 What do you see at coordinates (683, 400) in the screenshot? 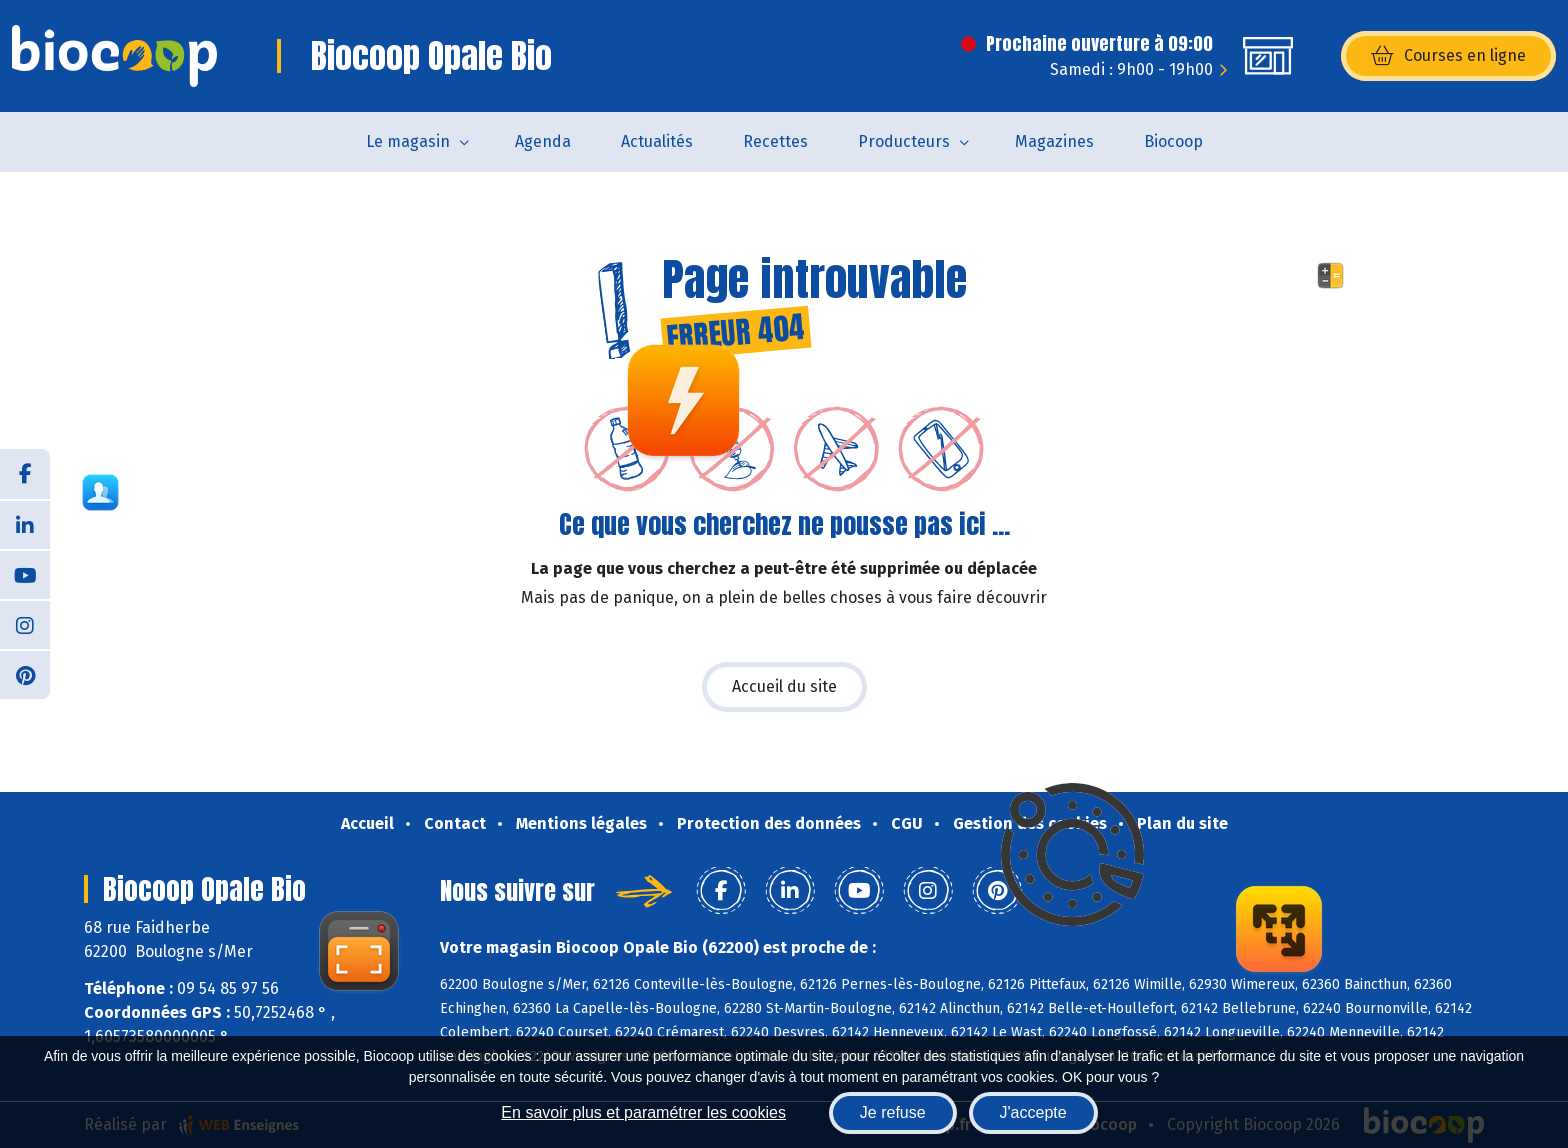
I see `open newsflash rss reader app` at bounding box center [683, 400].